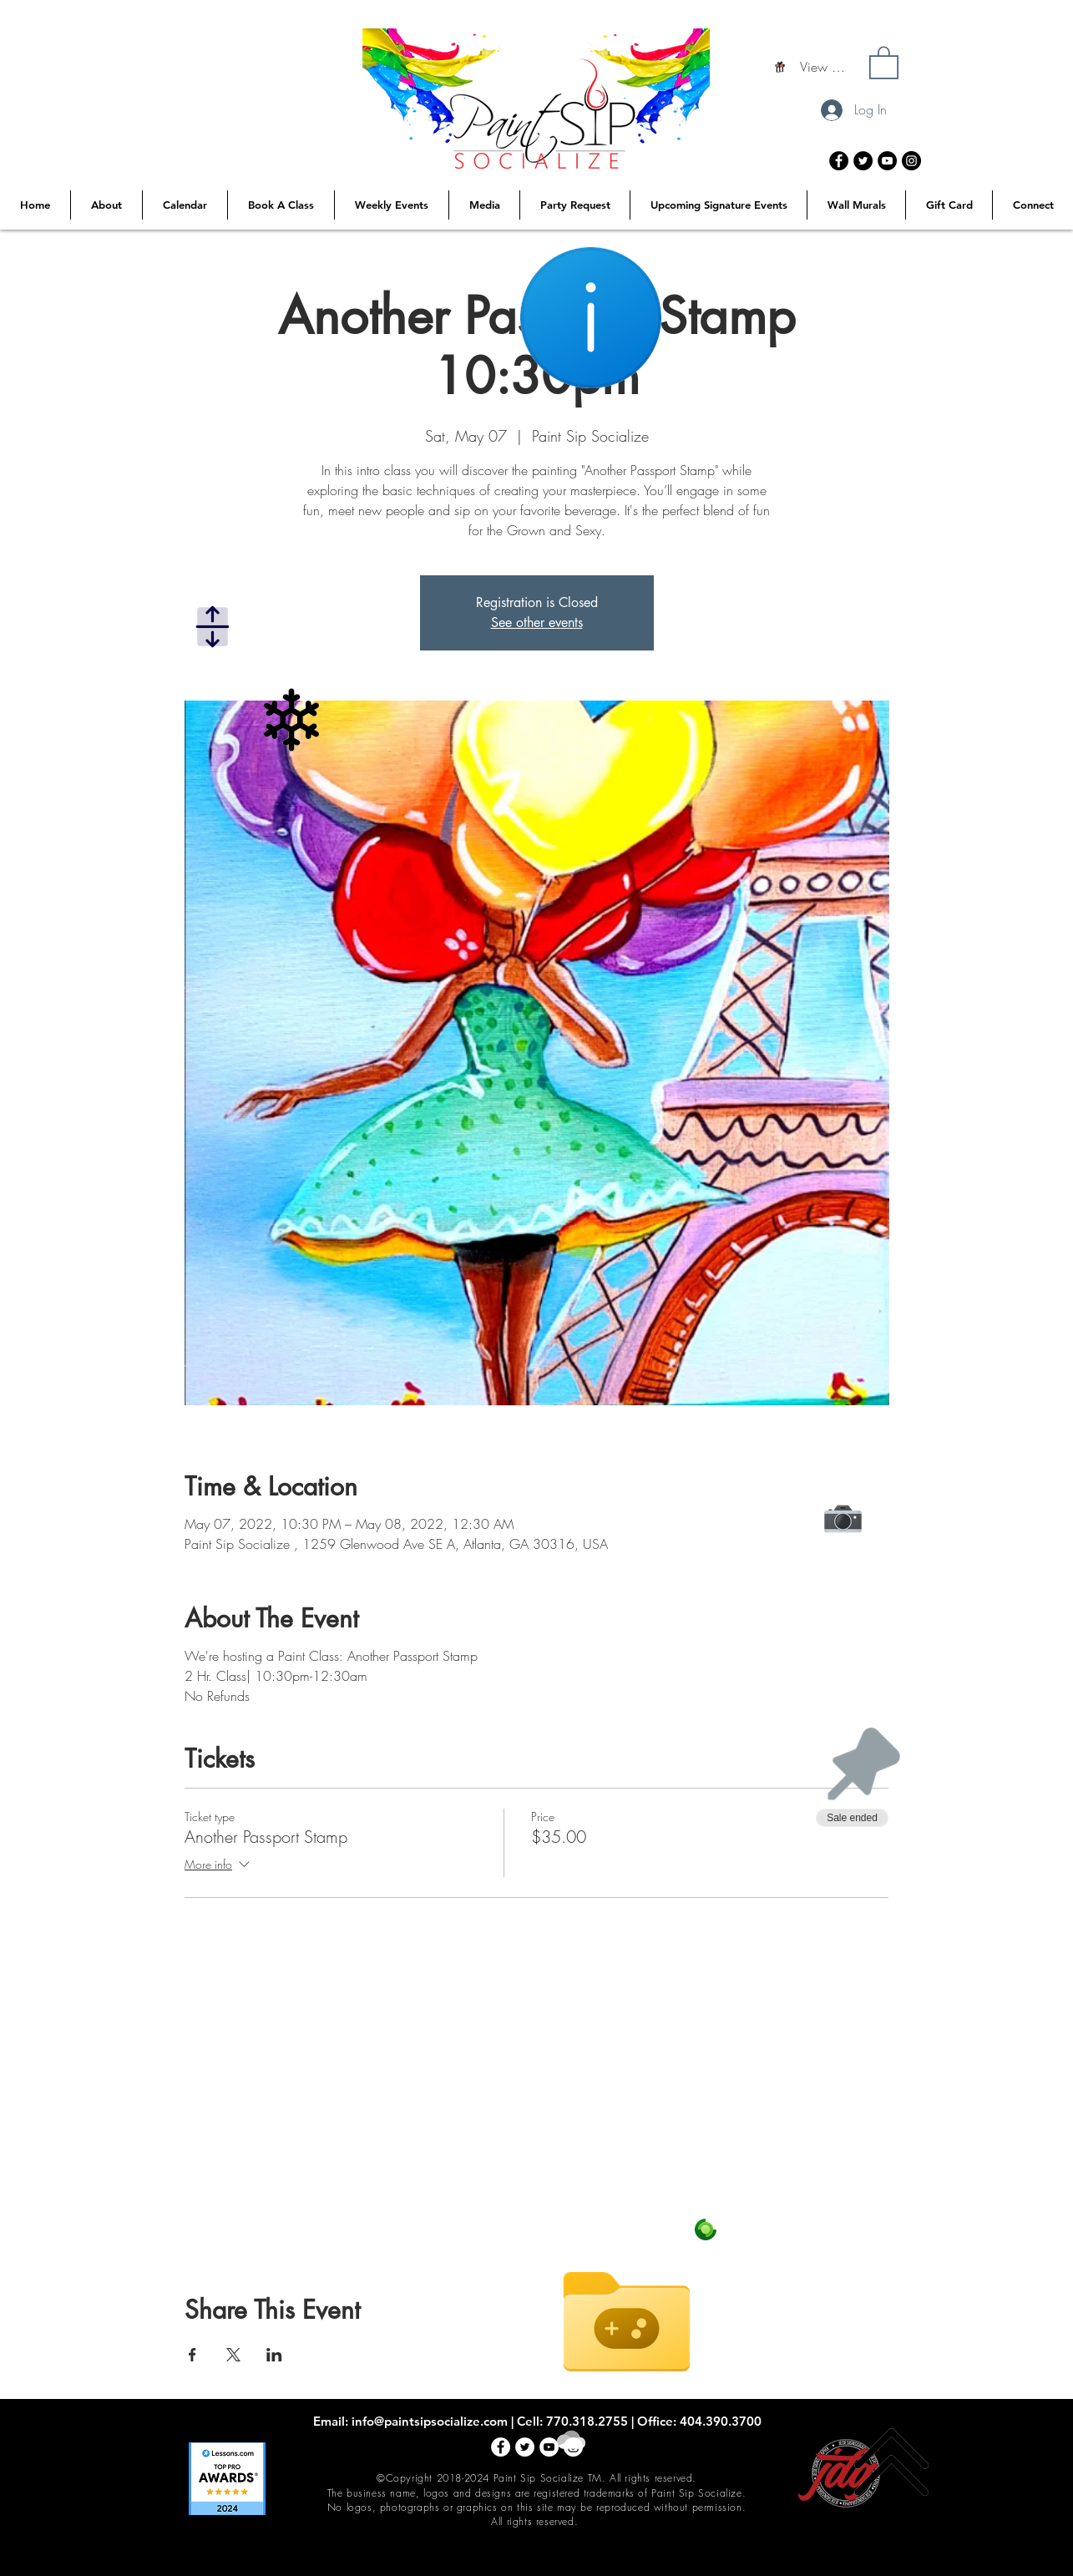 The height and width of the screenshot is (2576, 1073). What do you see at coordinates (571, 2440) in the screenshot?
I see `indicates onedrive storage quota status` at bounding box center [571, 2440].